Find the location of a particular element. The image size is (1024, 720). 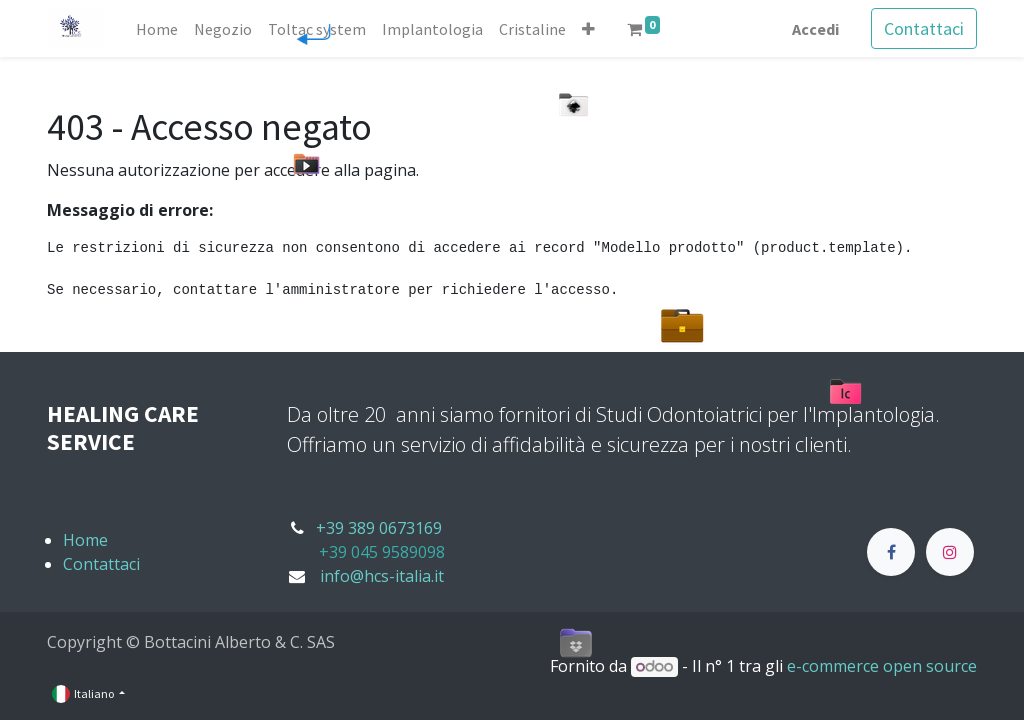

reply to an email message is located at coordinates (313, 32).